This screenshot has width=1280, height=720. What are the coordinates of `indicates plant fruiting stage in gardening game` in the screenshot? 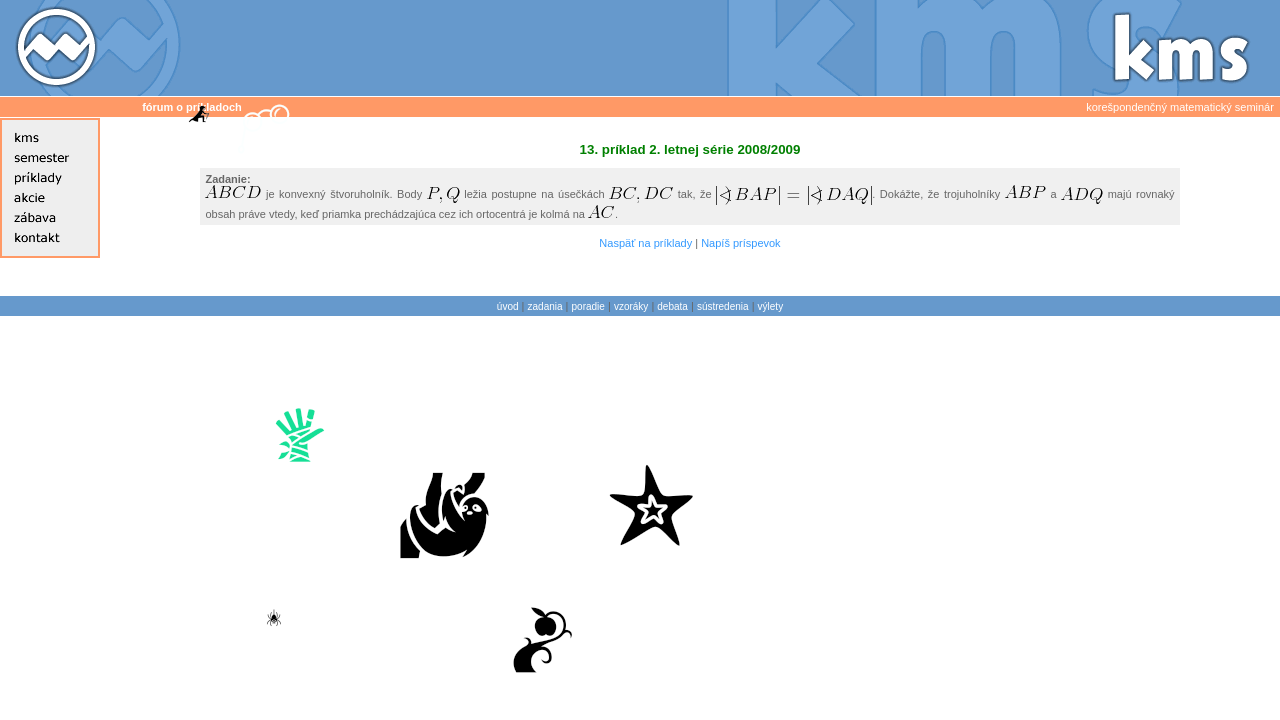 It's located at (541, 640).